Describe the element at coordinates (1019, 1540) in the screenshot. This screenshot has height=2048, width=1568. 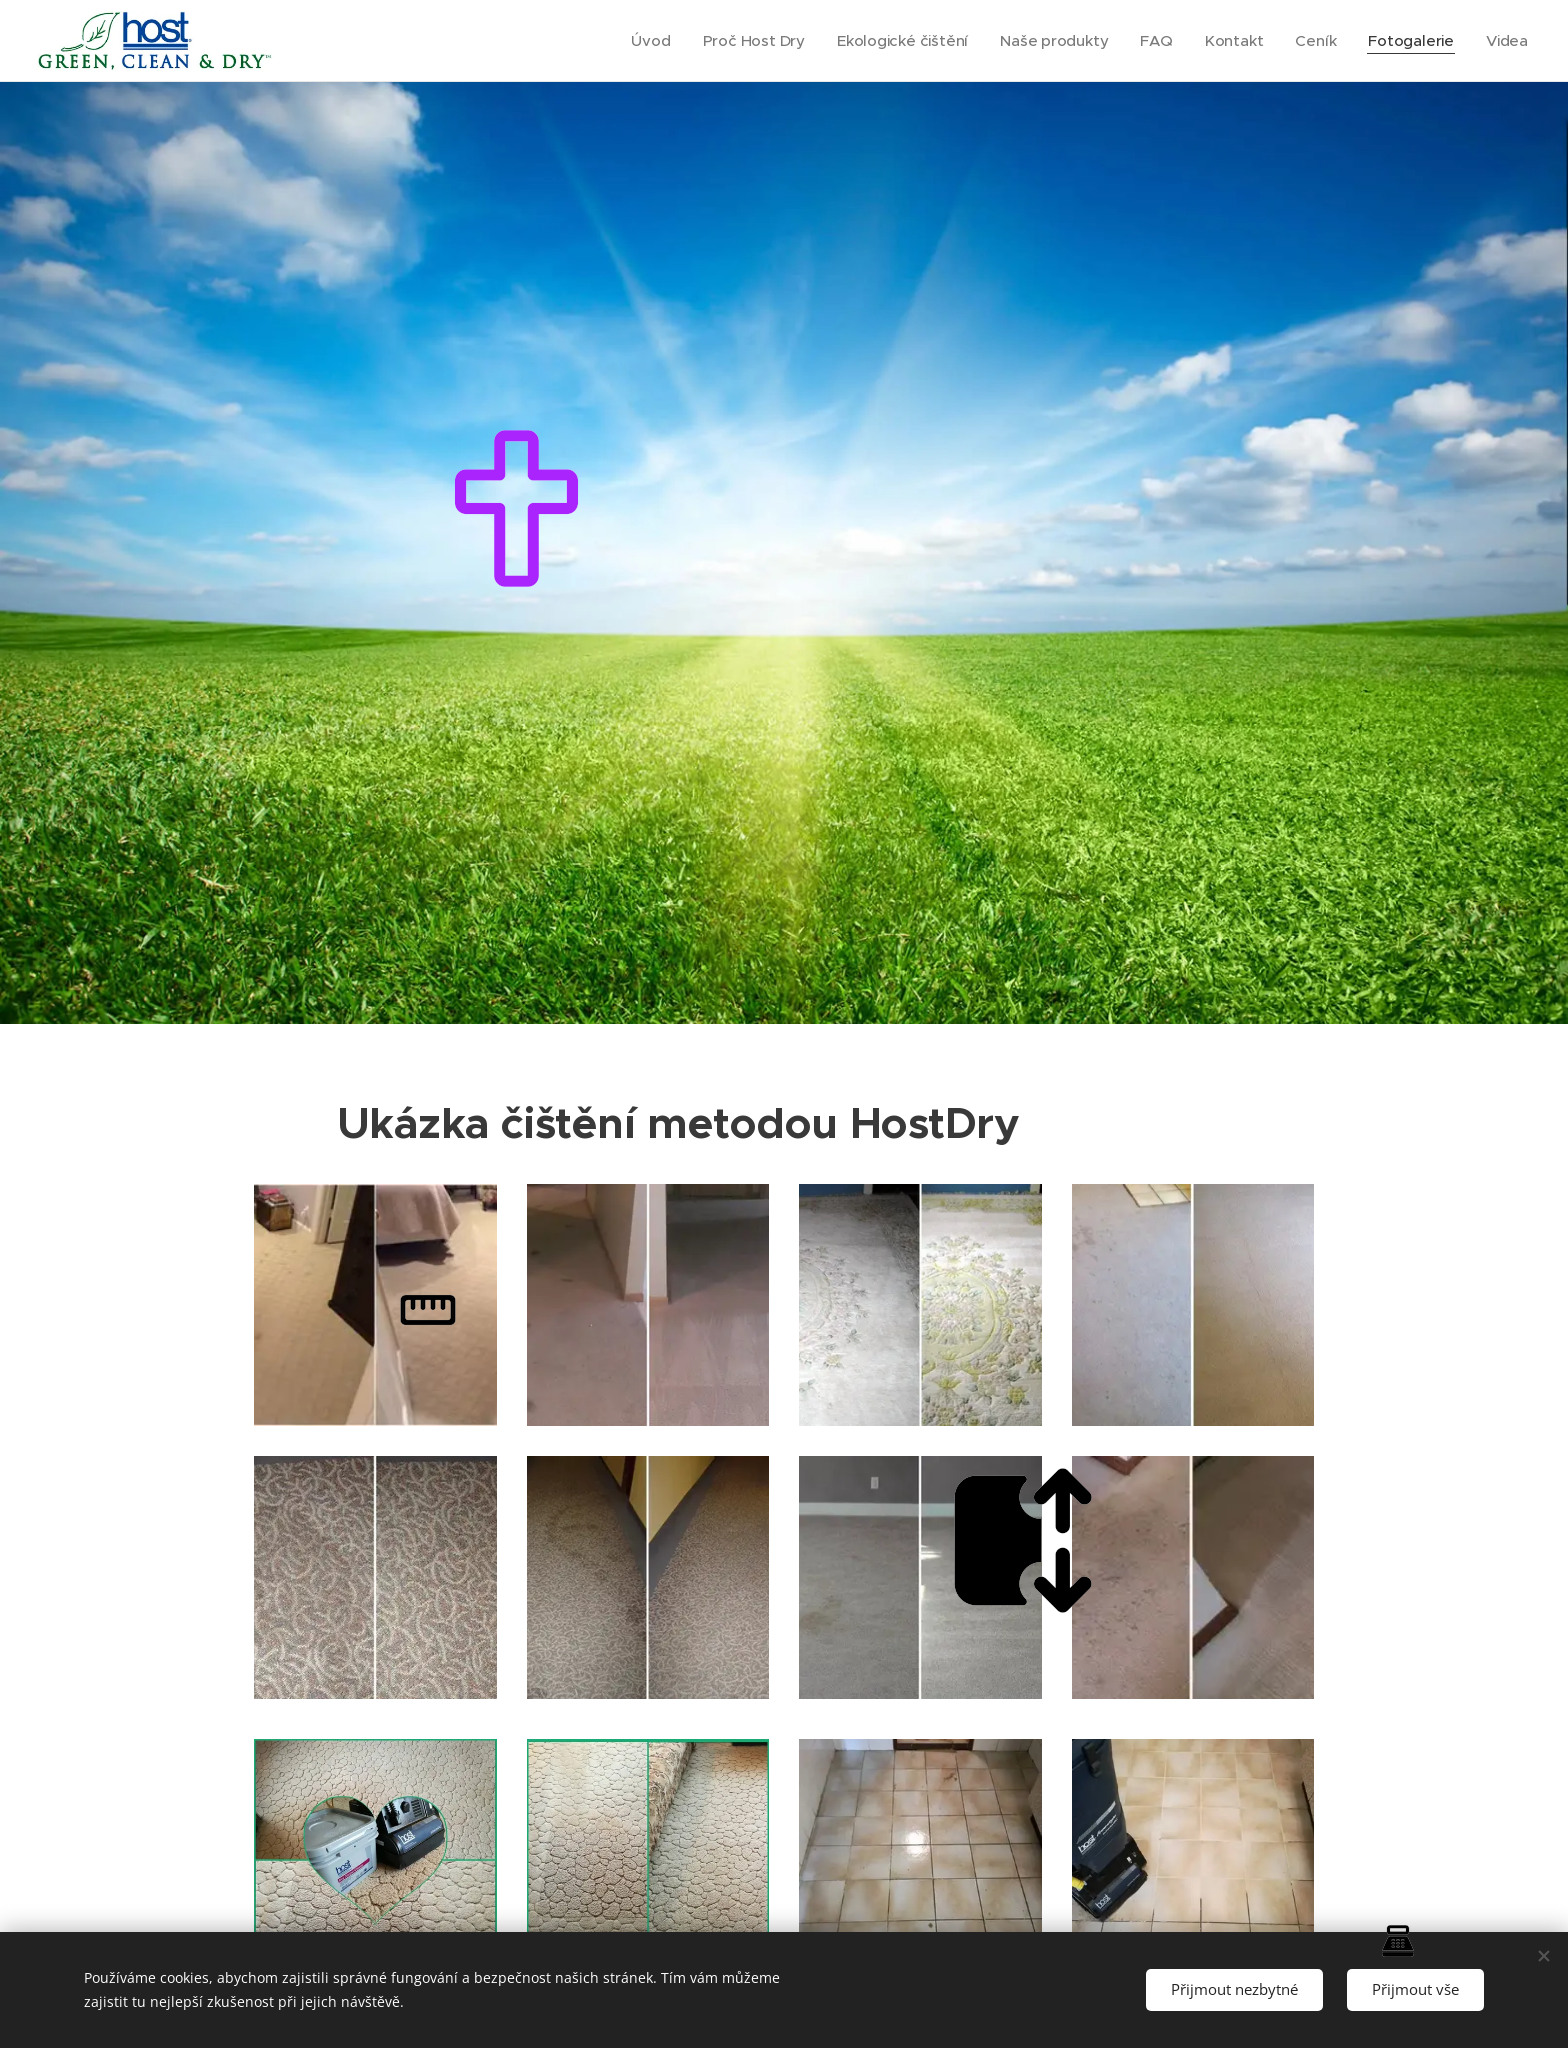
I see `auto-adjust content height to fit container` at that location.